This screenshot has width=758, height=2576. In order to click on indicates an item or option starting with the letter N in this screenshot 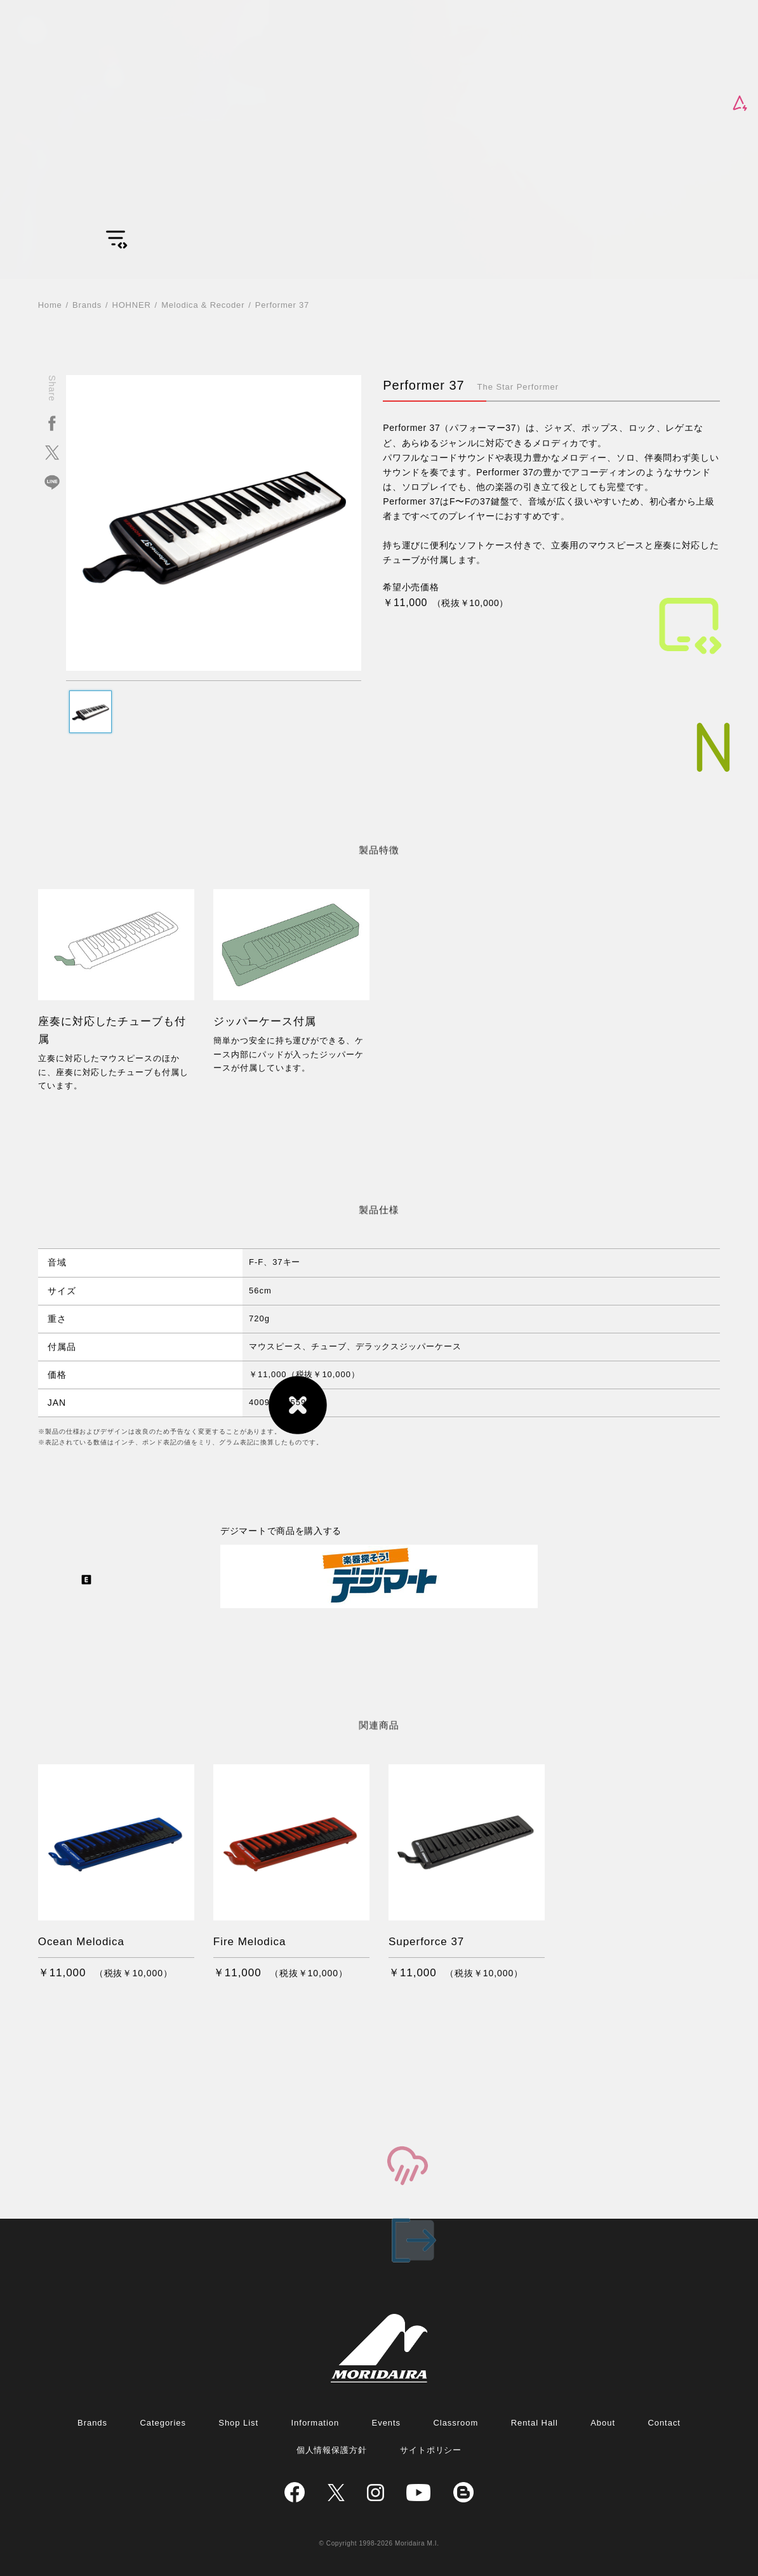, I will do `click(713, 747)`.